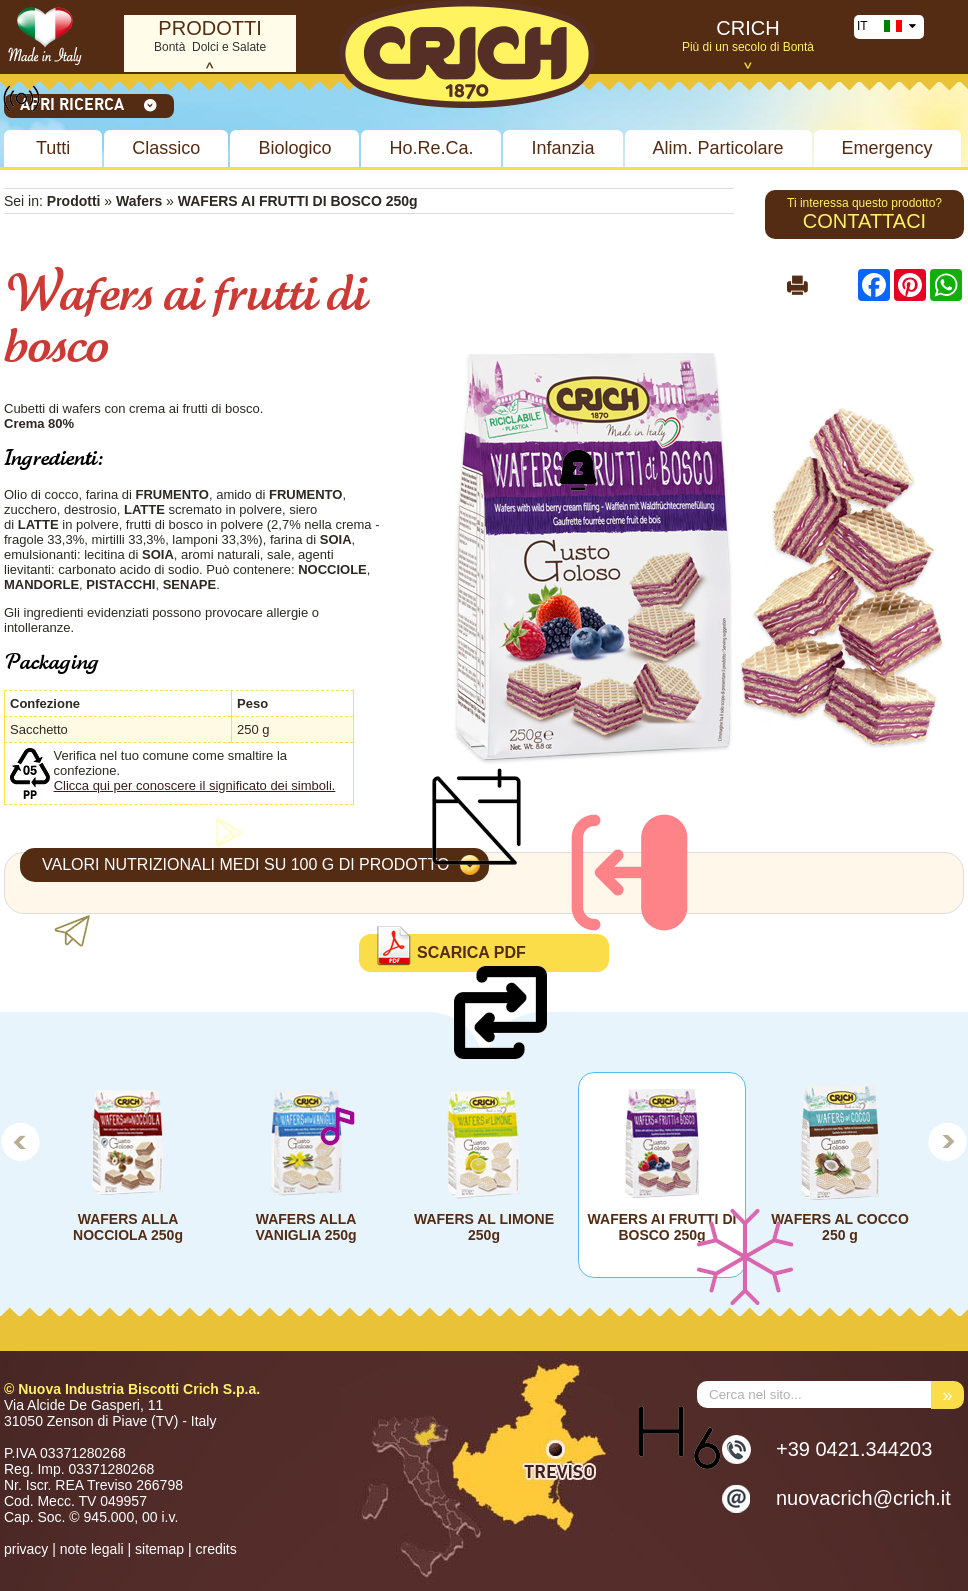 The width and height of the screenshot is (968, 1591). What do you see at coordinates (675, 1436) in the screenshot?
I see `format text as heading level 6` at bounding box center [675, 1436].